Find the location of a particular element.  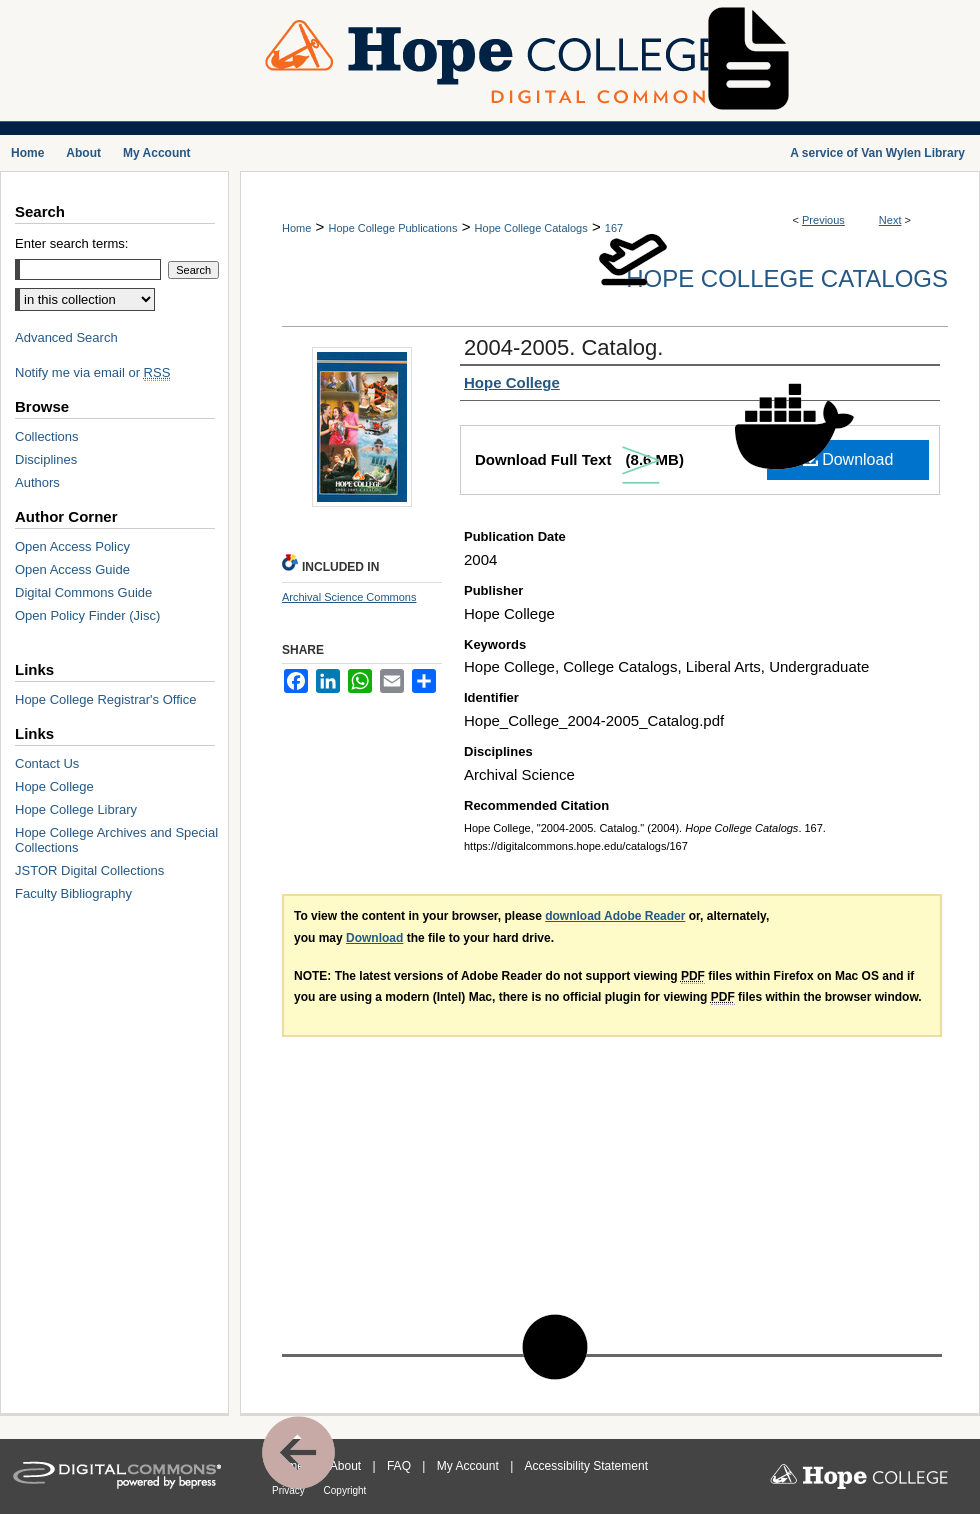

select or mark an item is located at coordinates (555, 1347).